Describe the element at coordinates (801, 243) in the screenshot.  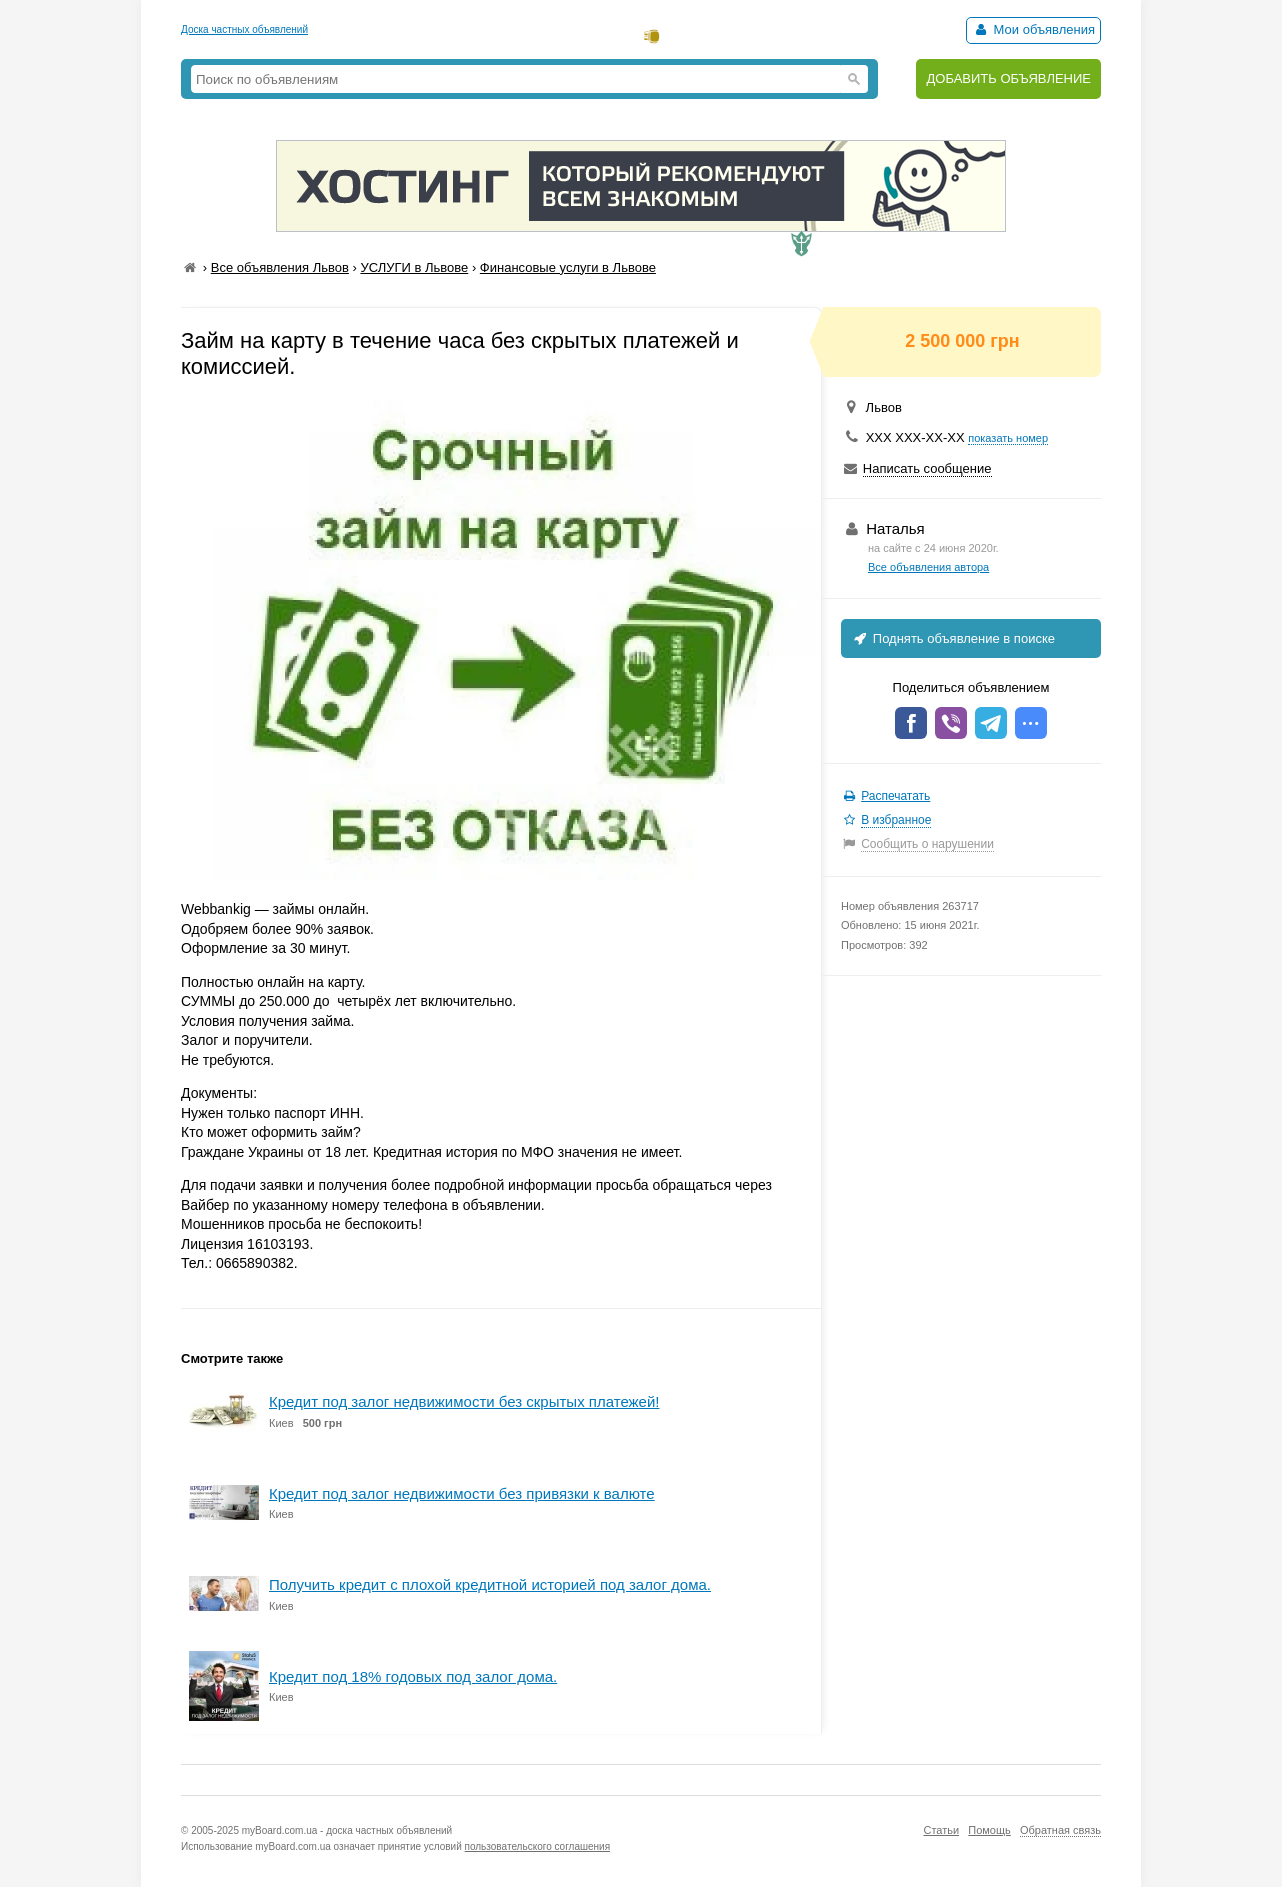
I see `select trident shield weapon or defense item` at that location.